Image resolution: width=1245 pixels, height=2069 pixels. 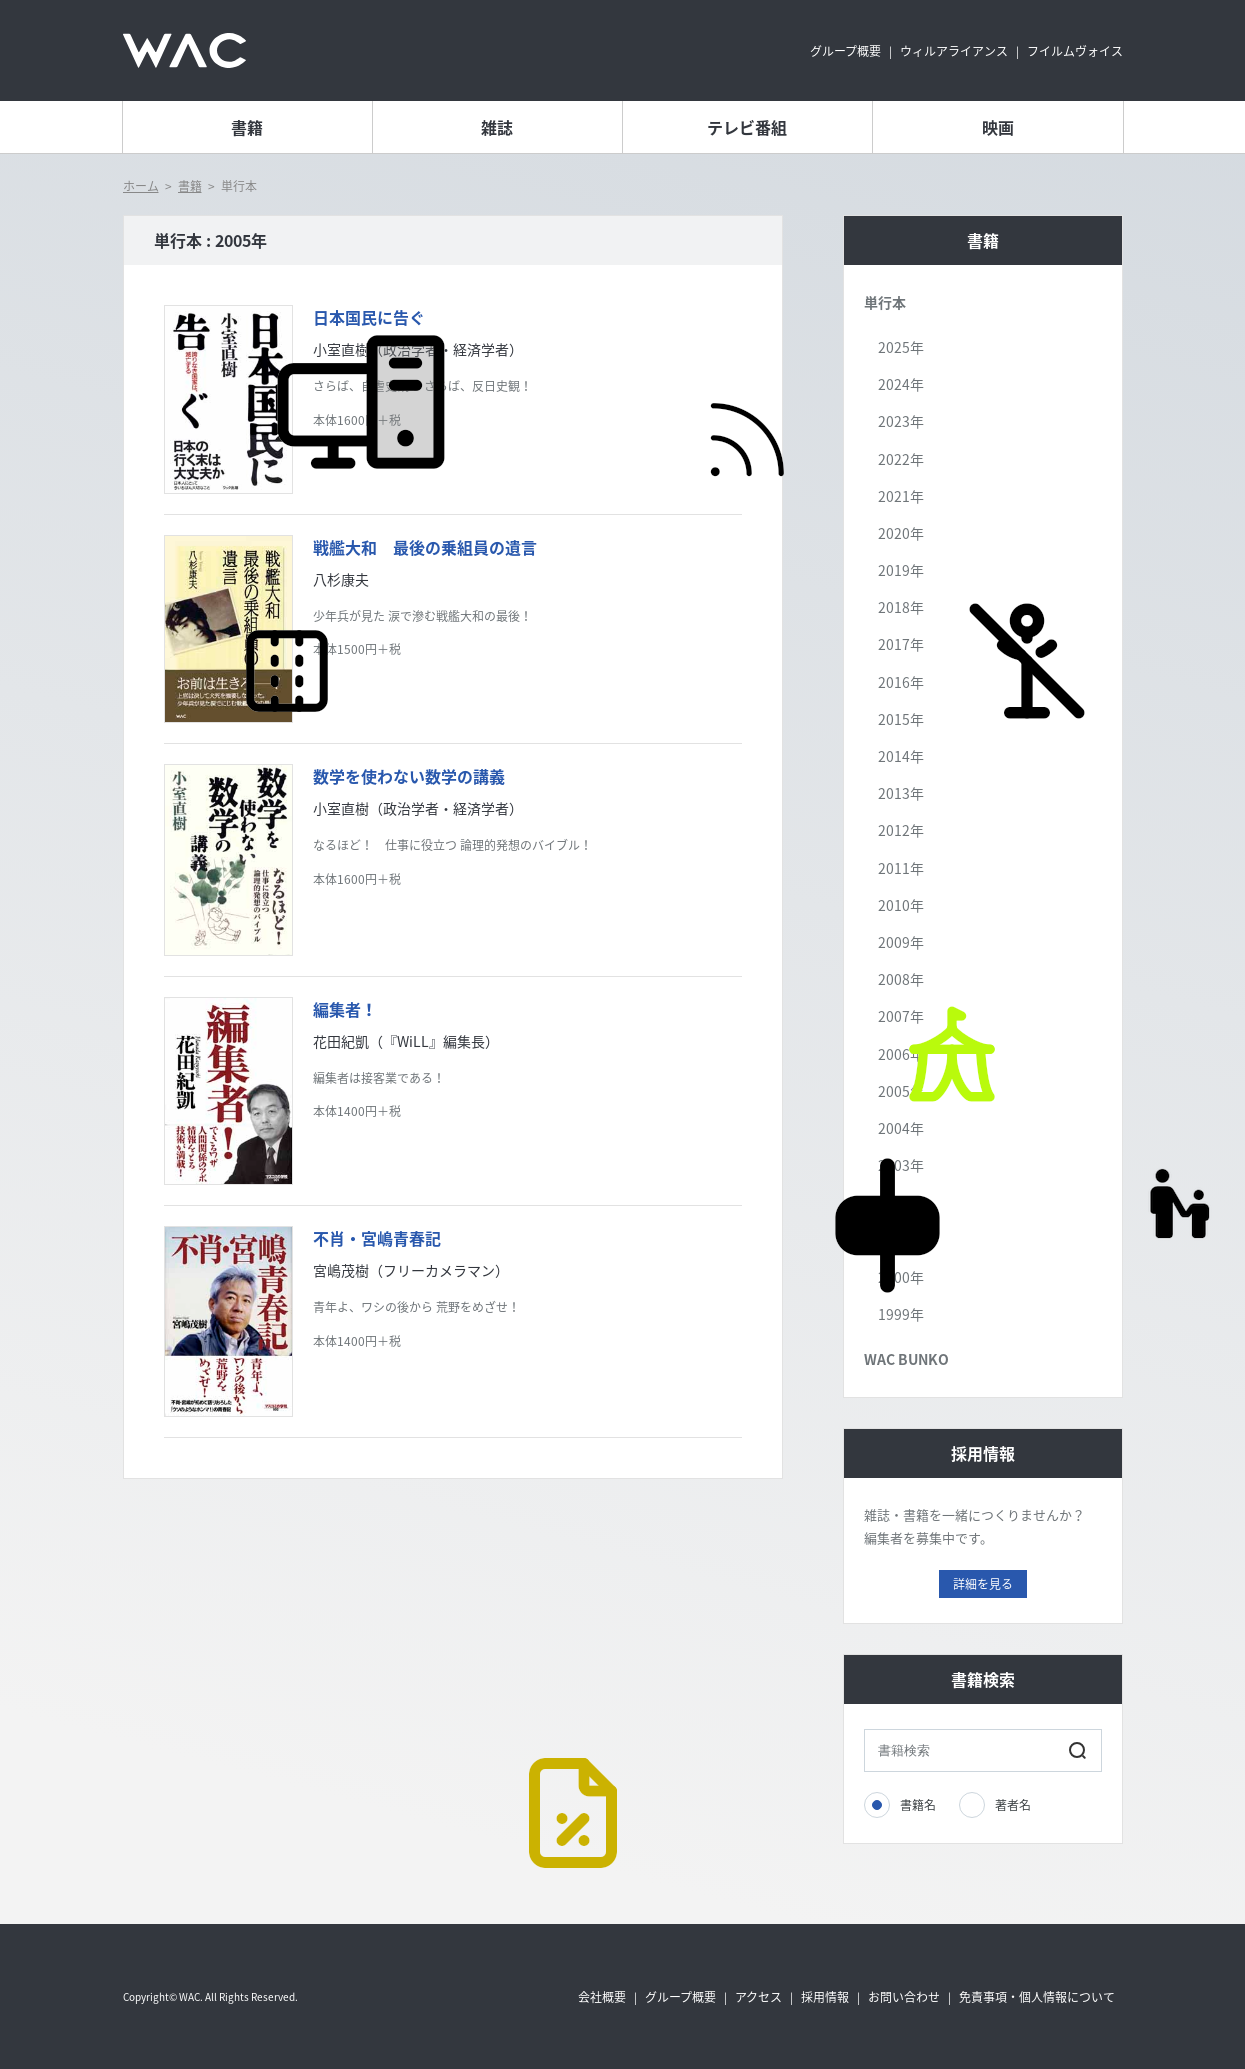 I want to click on view document with percentage or discount details, so click(x=573, y=1813).